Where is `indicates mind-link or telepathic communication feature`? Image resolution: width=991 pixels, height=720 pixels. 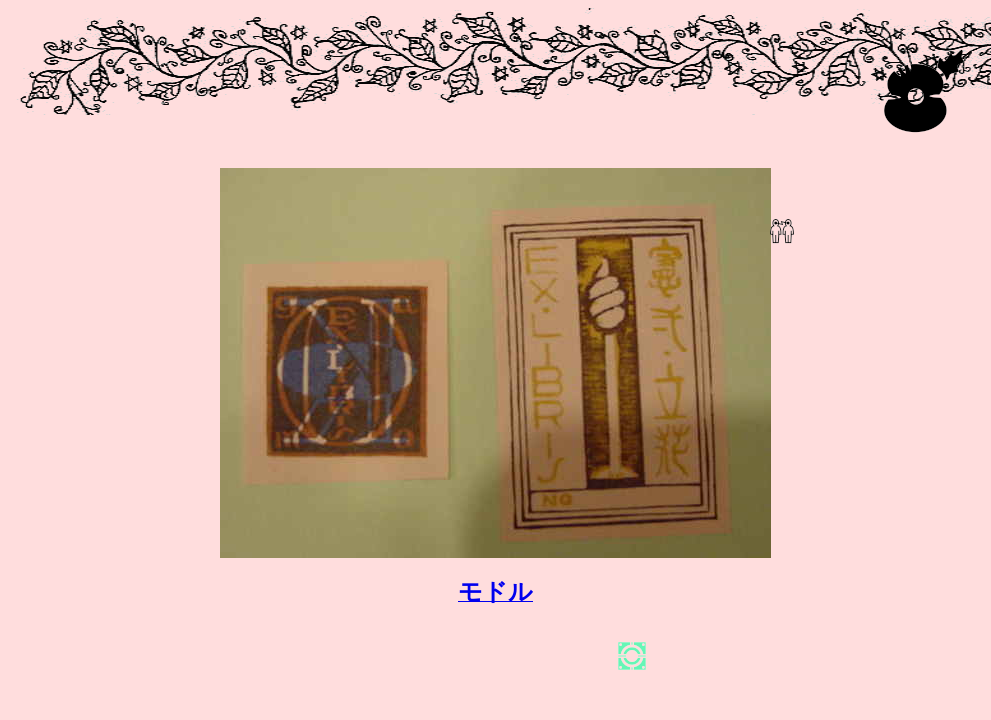
indicates mind-link or telepathic communication feature is located at coordinates (782, 231).